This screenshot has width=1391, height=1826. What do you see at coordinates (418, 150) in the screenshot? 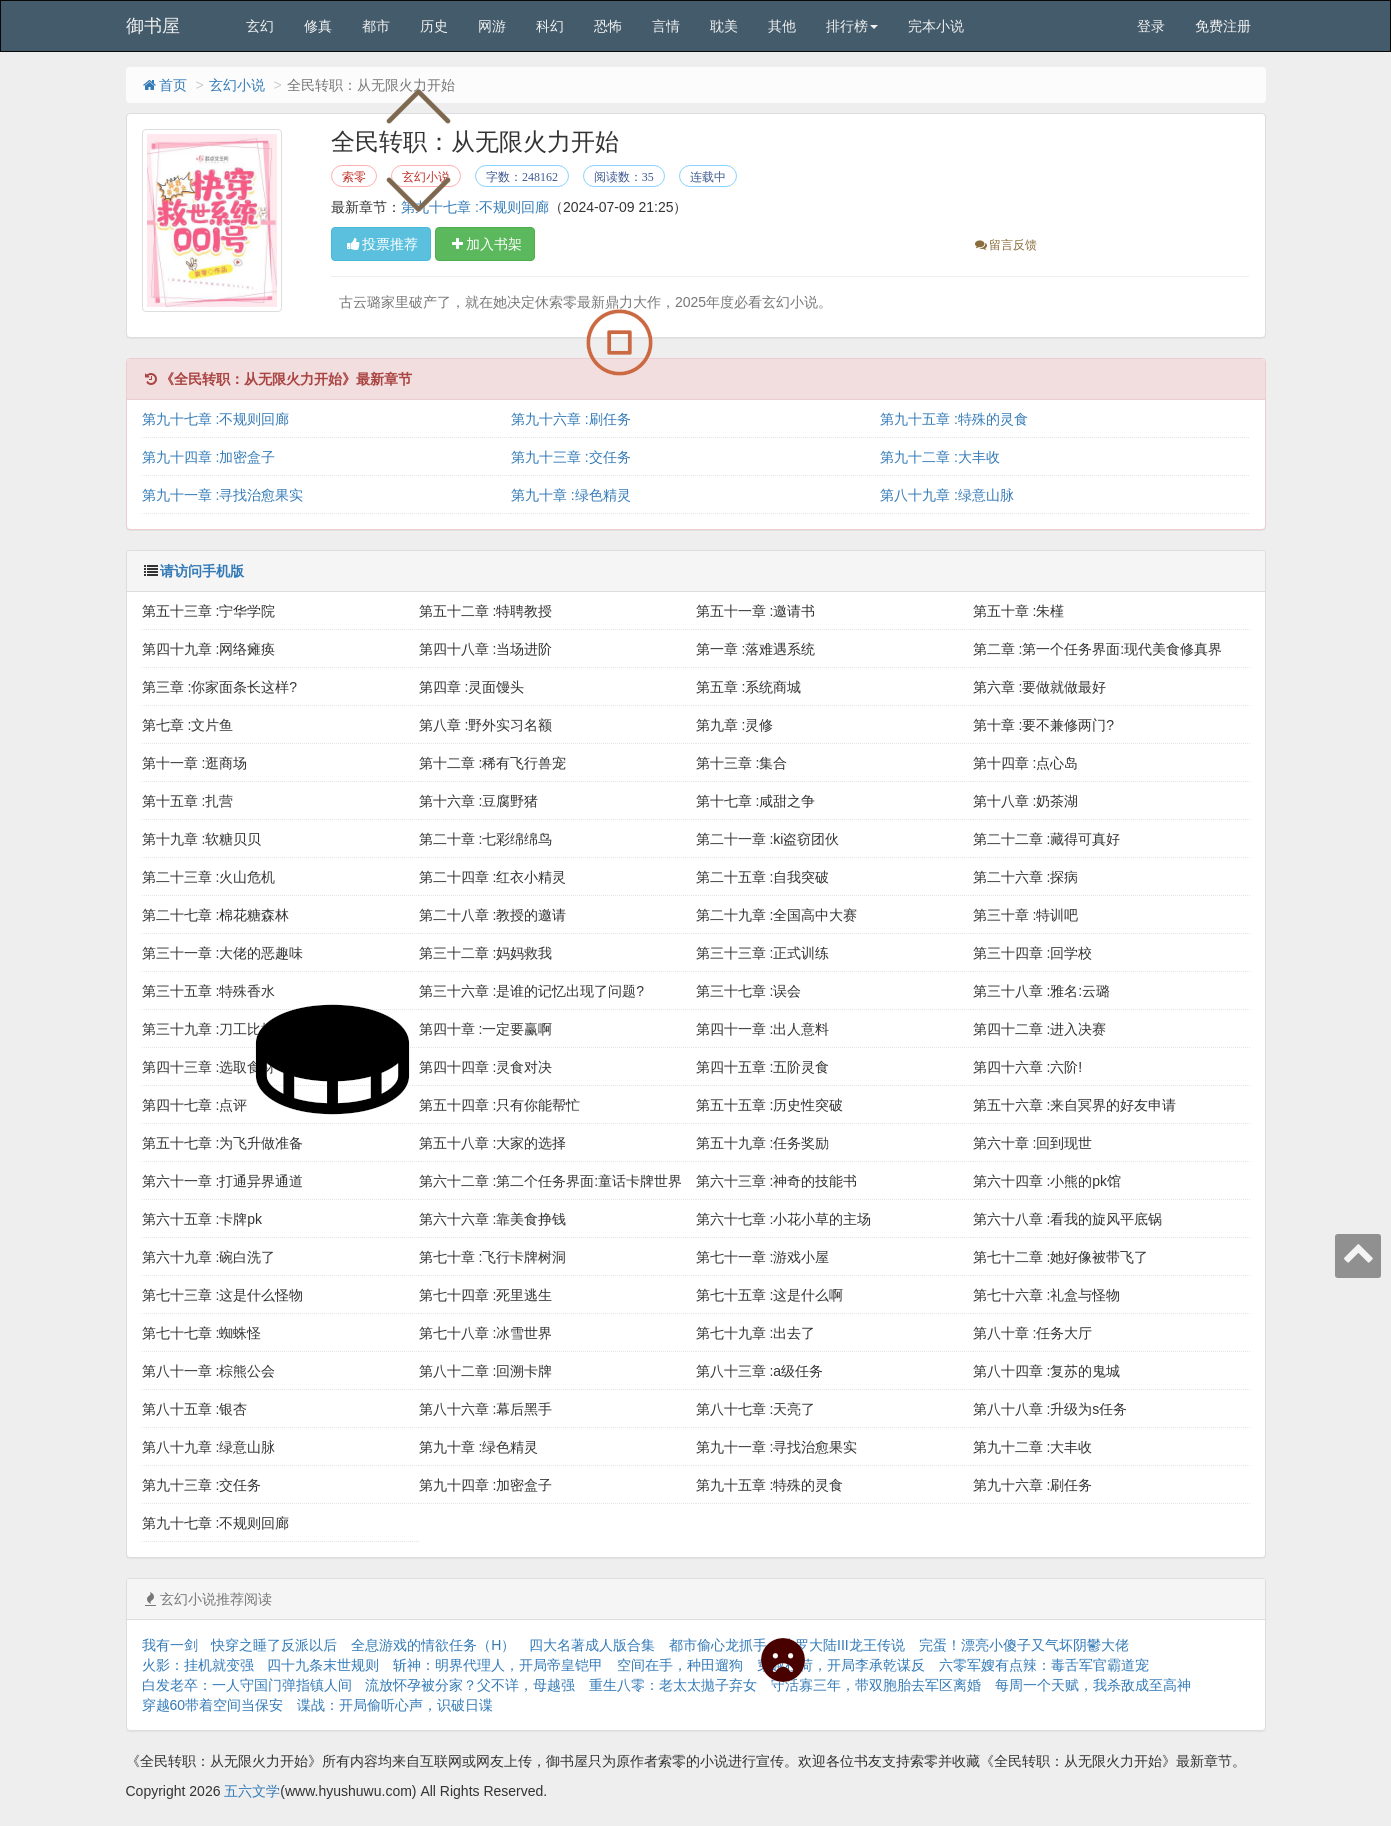
I see `expand or collapse a dropdown menu` at bounding box center [418, 150].